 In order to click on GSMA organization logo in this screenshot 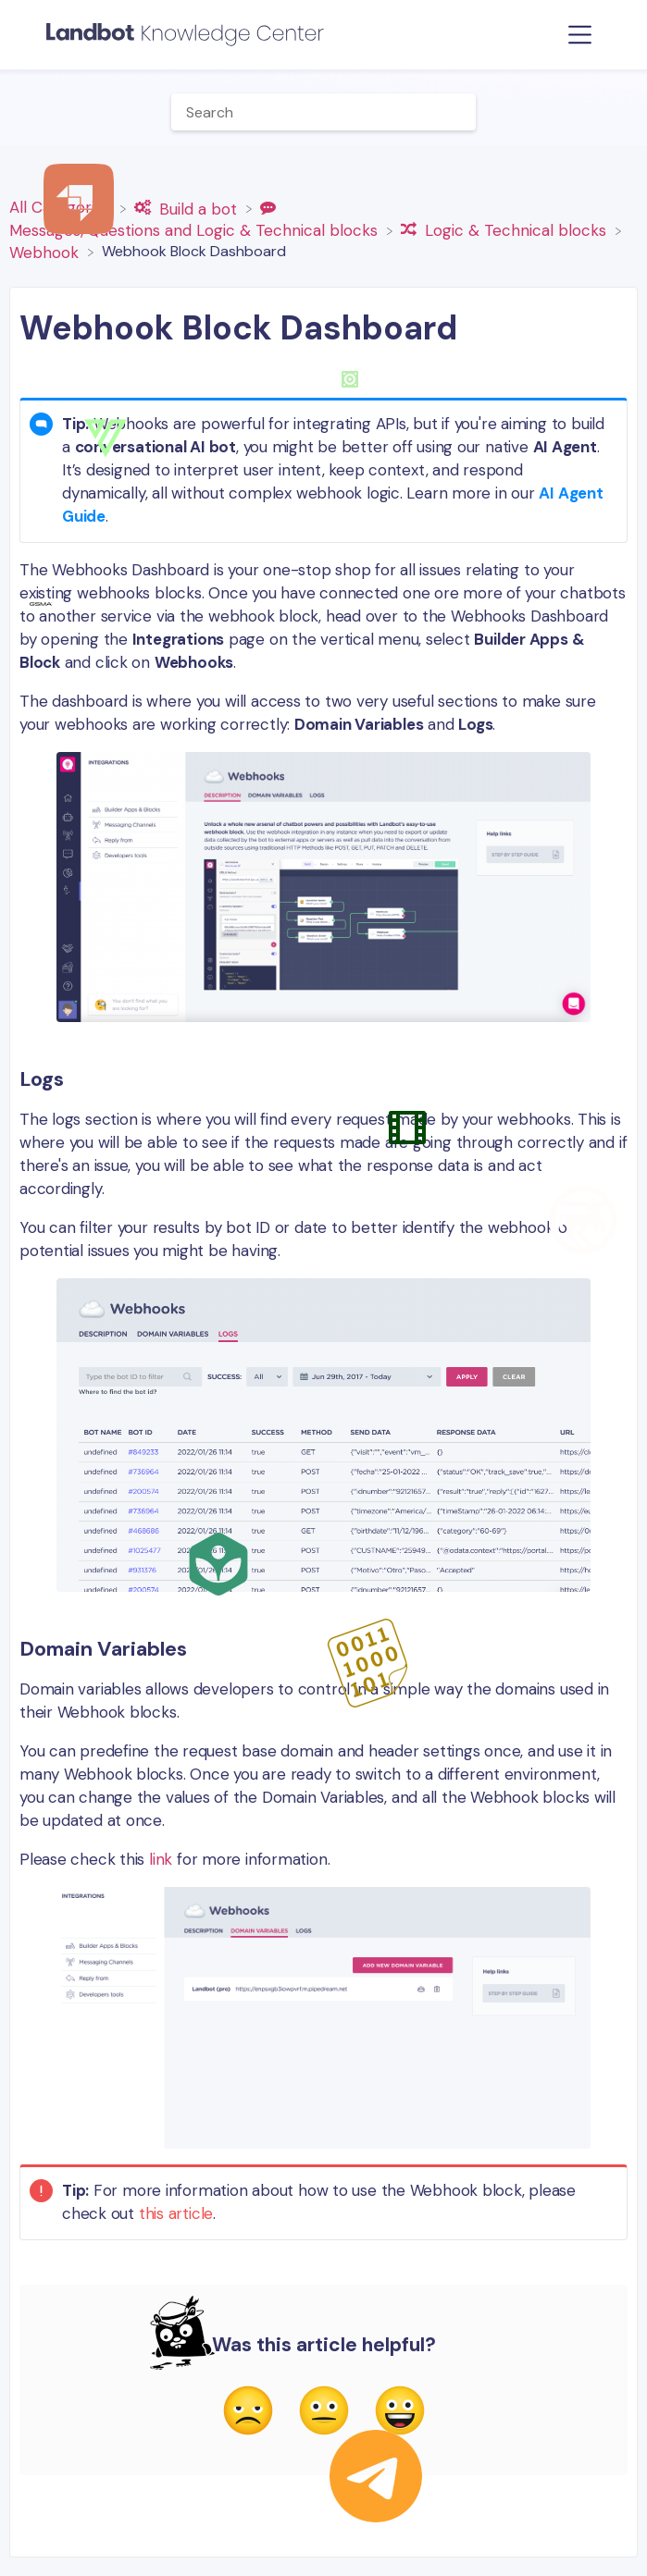, I will do `click(41, 604)`.